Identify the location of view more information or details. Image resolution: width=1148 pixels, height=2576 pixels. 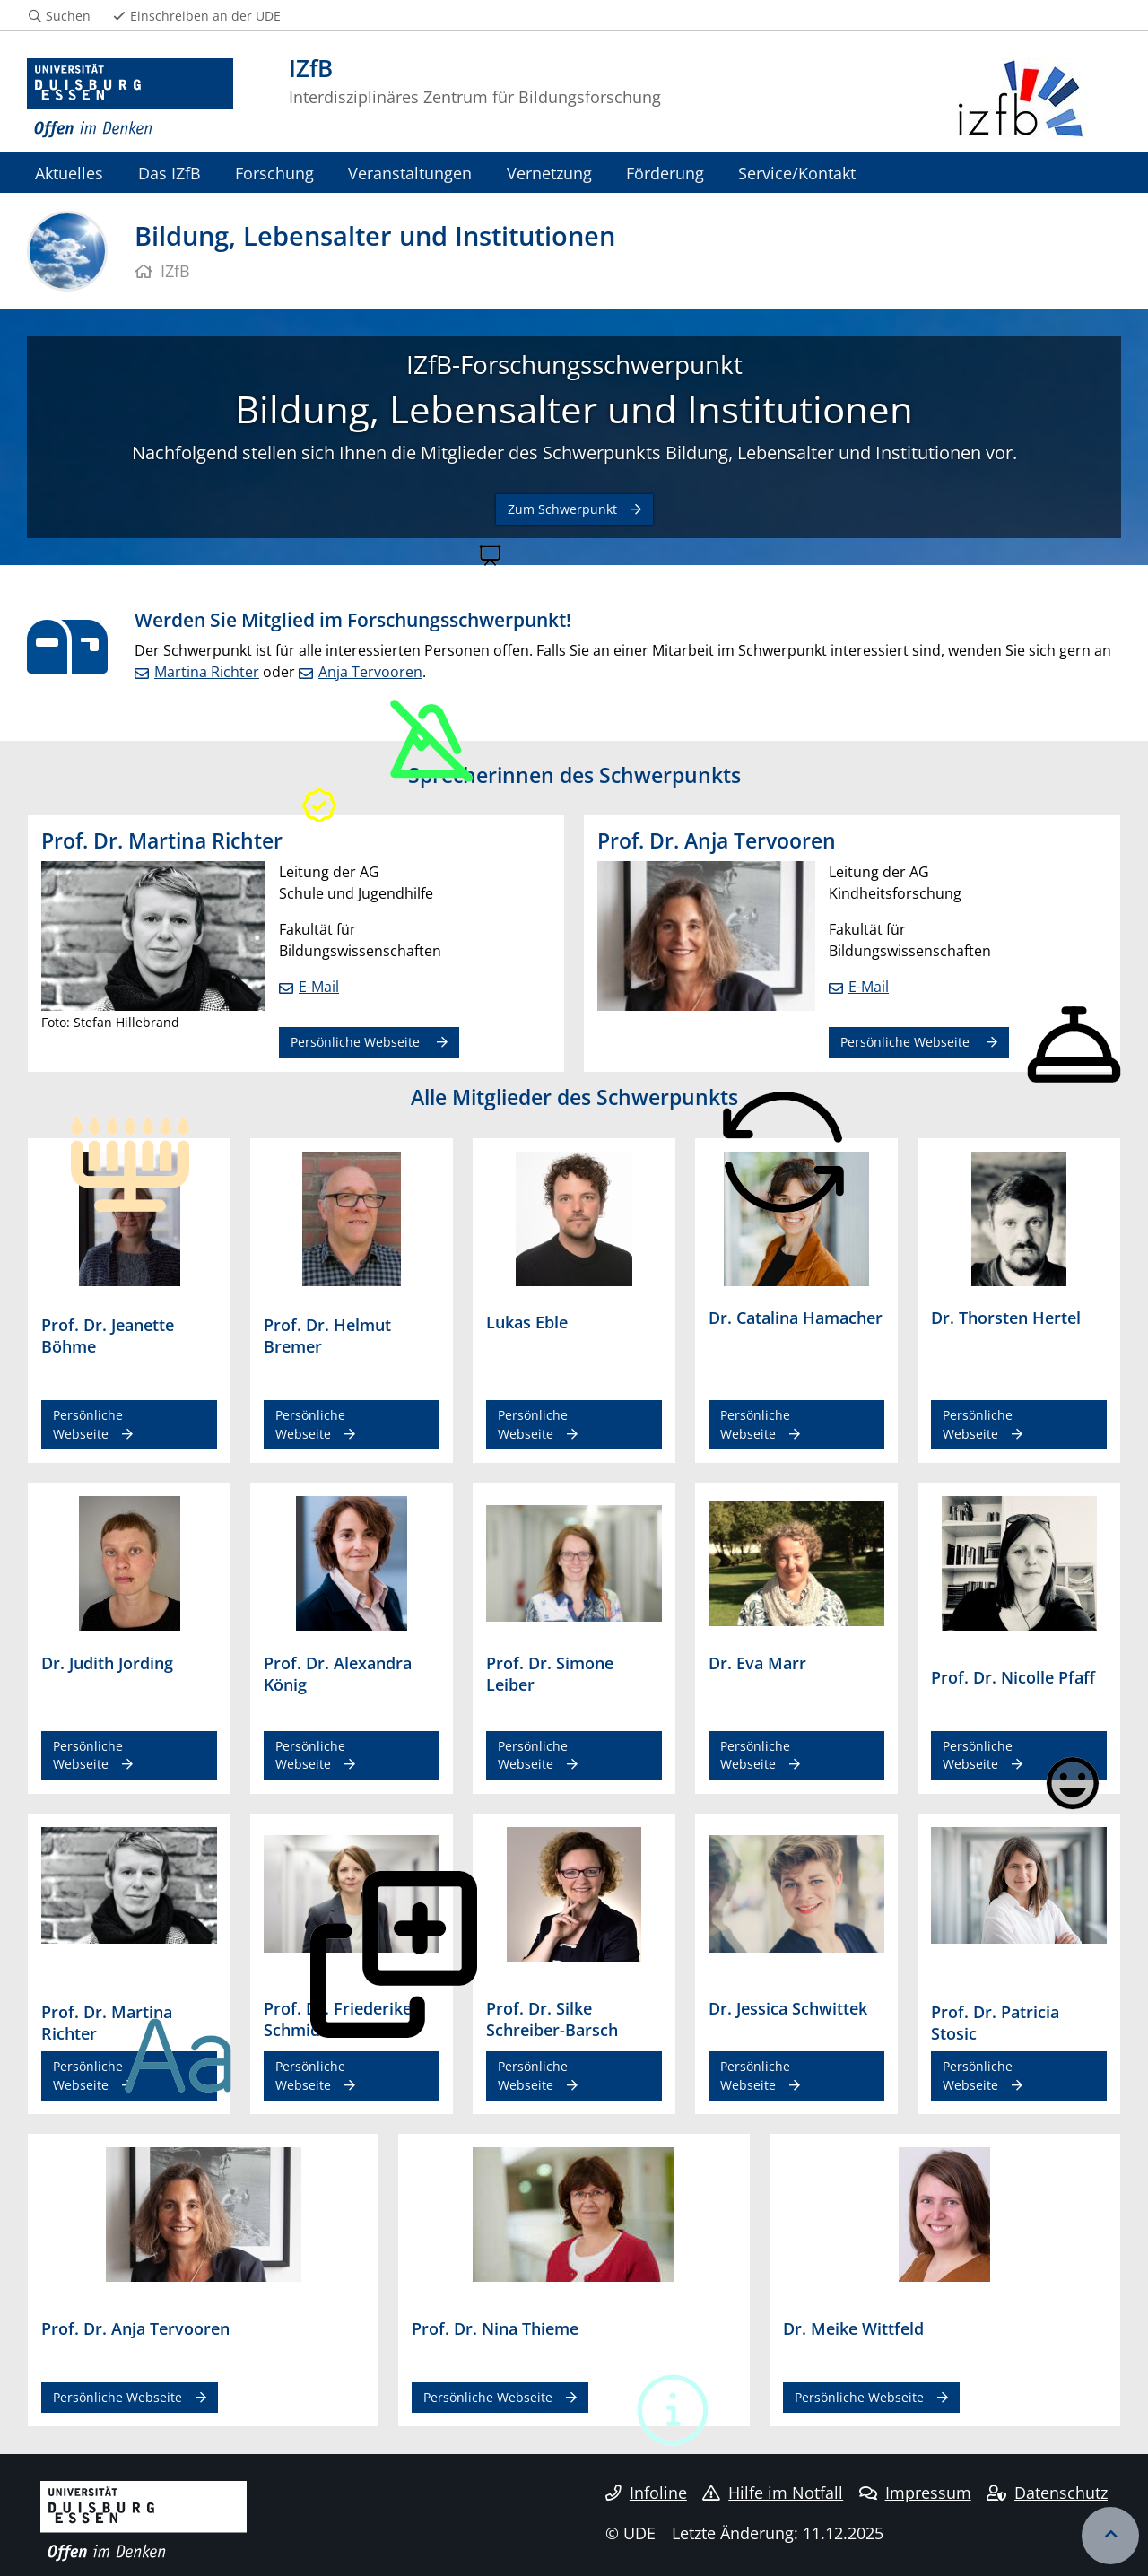
(673, 2410).